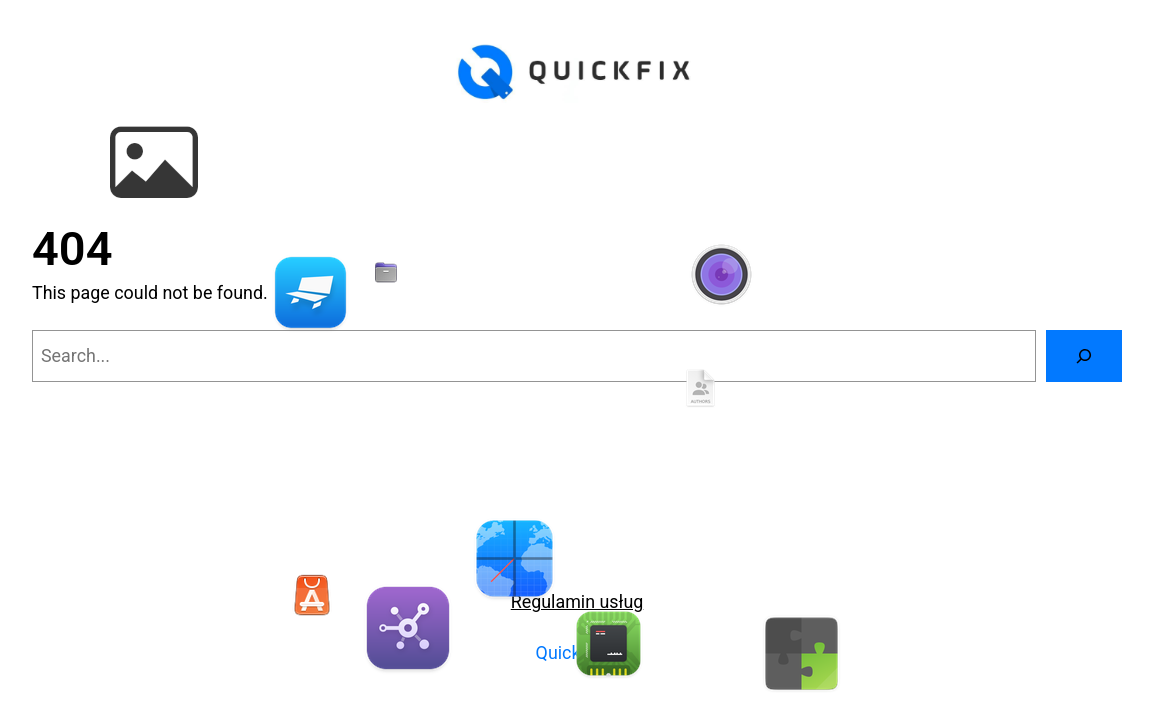  Describe the element at coordinates (312, 595) in the screenshot. I see `open the app center to browse and install applications` at that location.